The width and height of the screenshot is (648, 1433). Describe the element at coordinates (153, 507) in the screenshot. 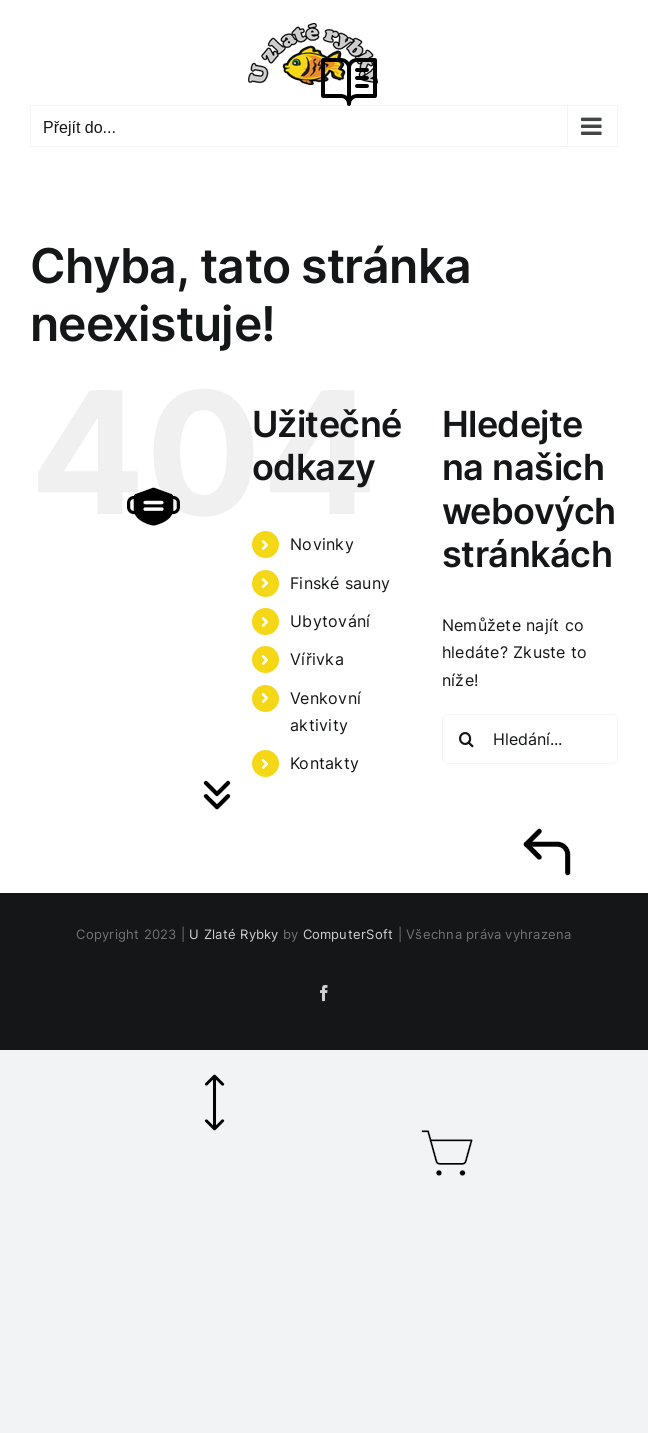

I see `indicates mask required or health safety protocols` at that location.